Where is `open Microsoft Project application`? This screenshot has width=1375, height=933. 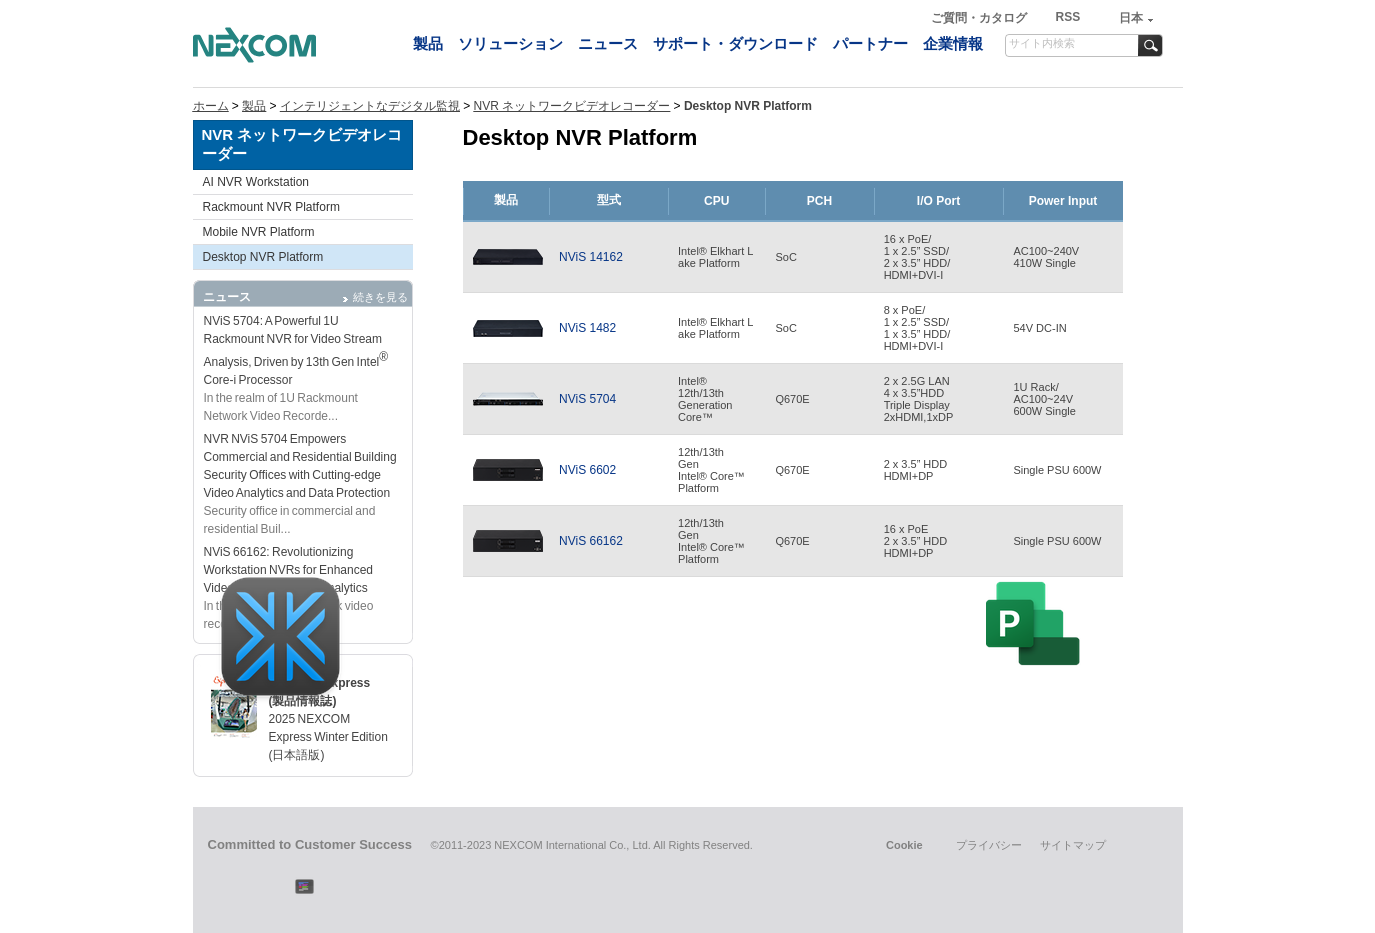
open Microsoft Project application is located at coordinates (1033, 623).